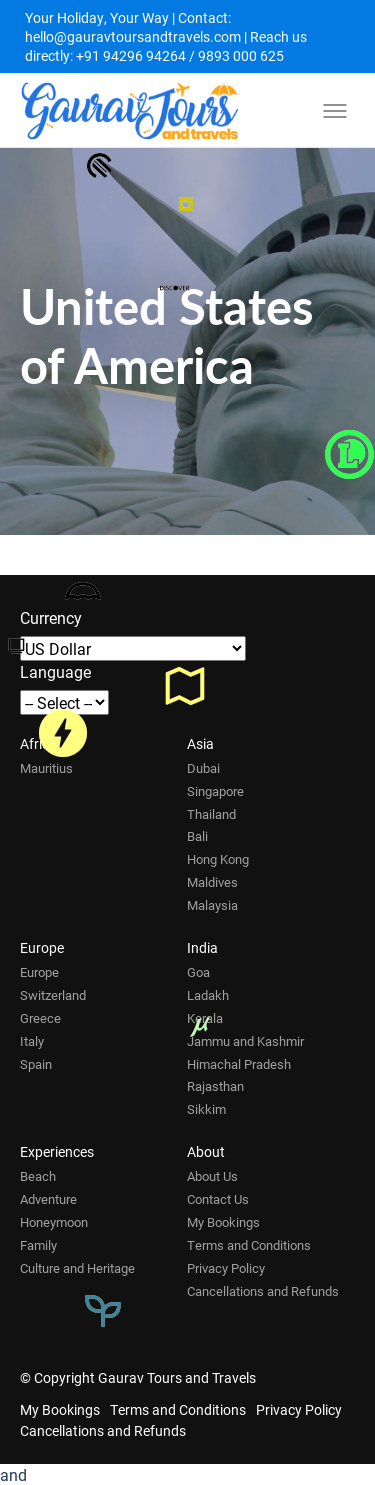  I want to click on web awesome brand logo, so click(186, 204).